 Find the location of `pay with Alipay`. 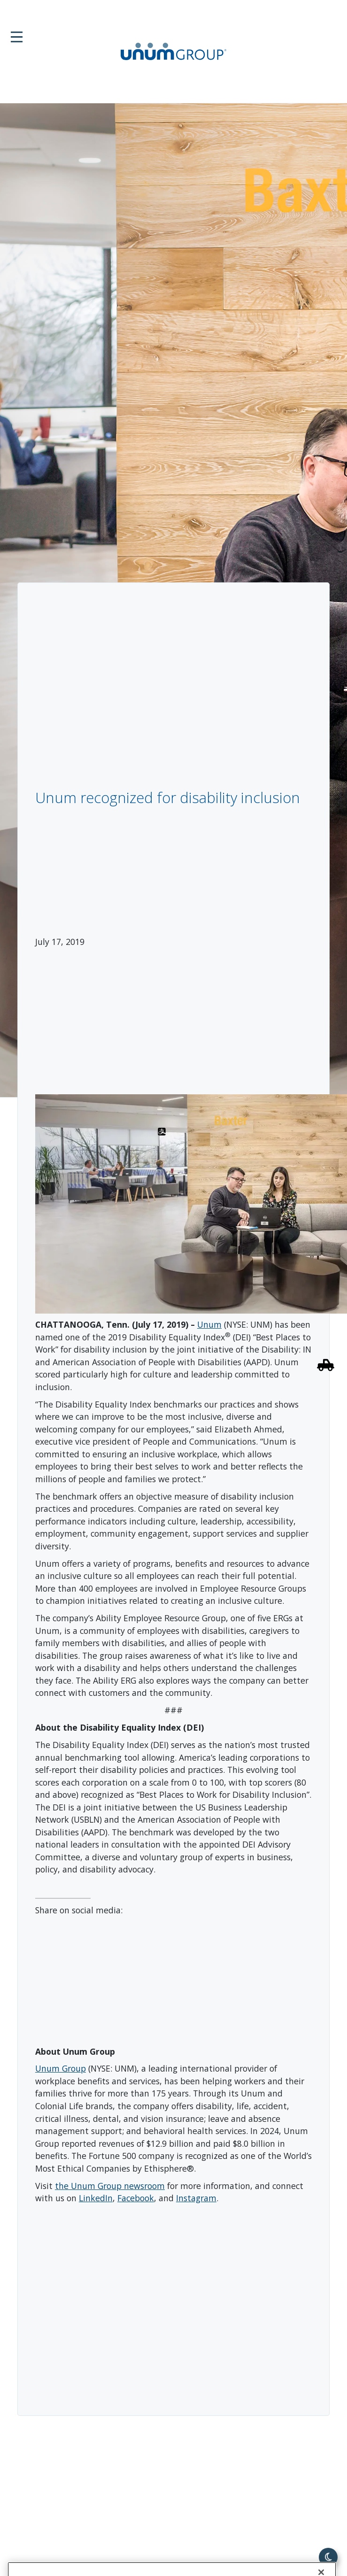

pay with Alipay is located at coordinates (162, 1131).